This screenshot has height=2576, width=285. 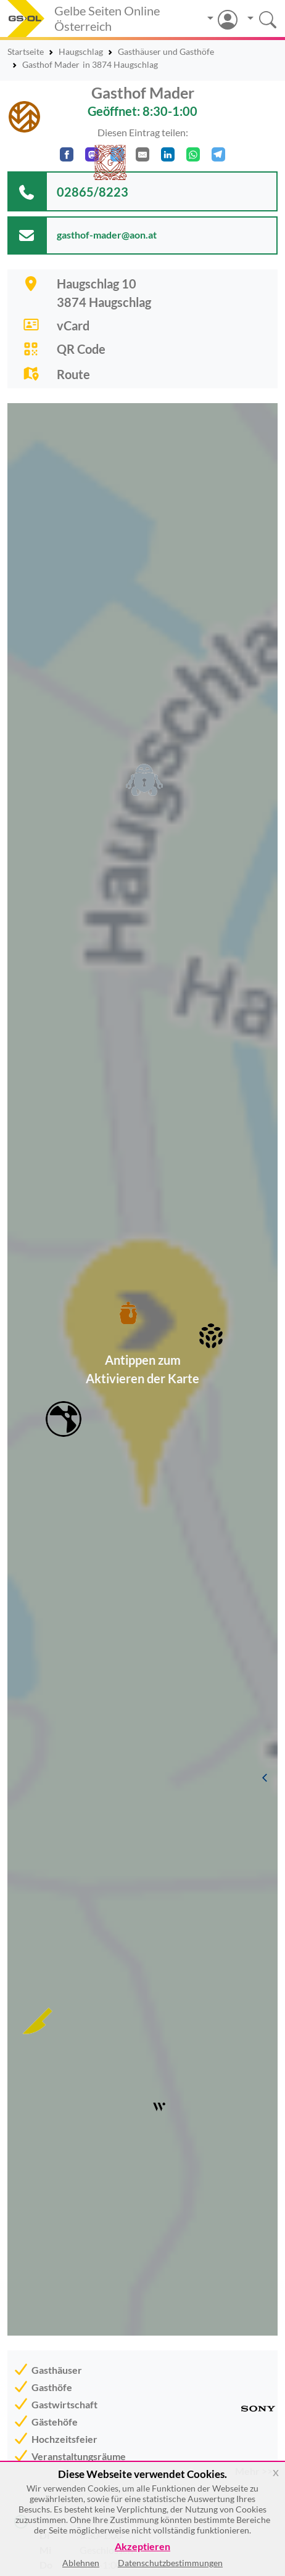 I want to click on open the Wantedly app, so click(x=159, y=2107).